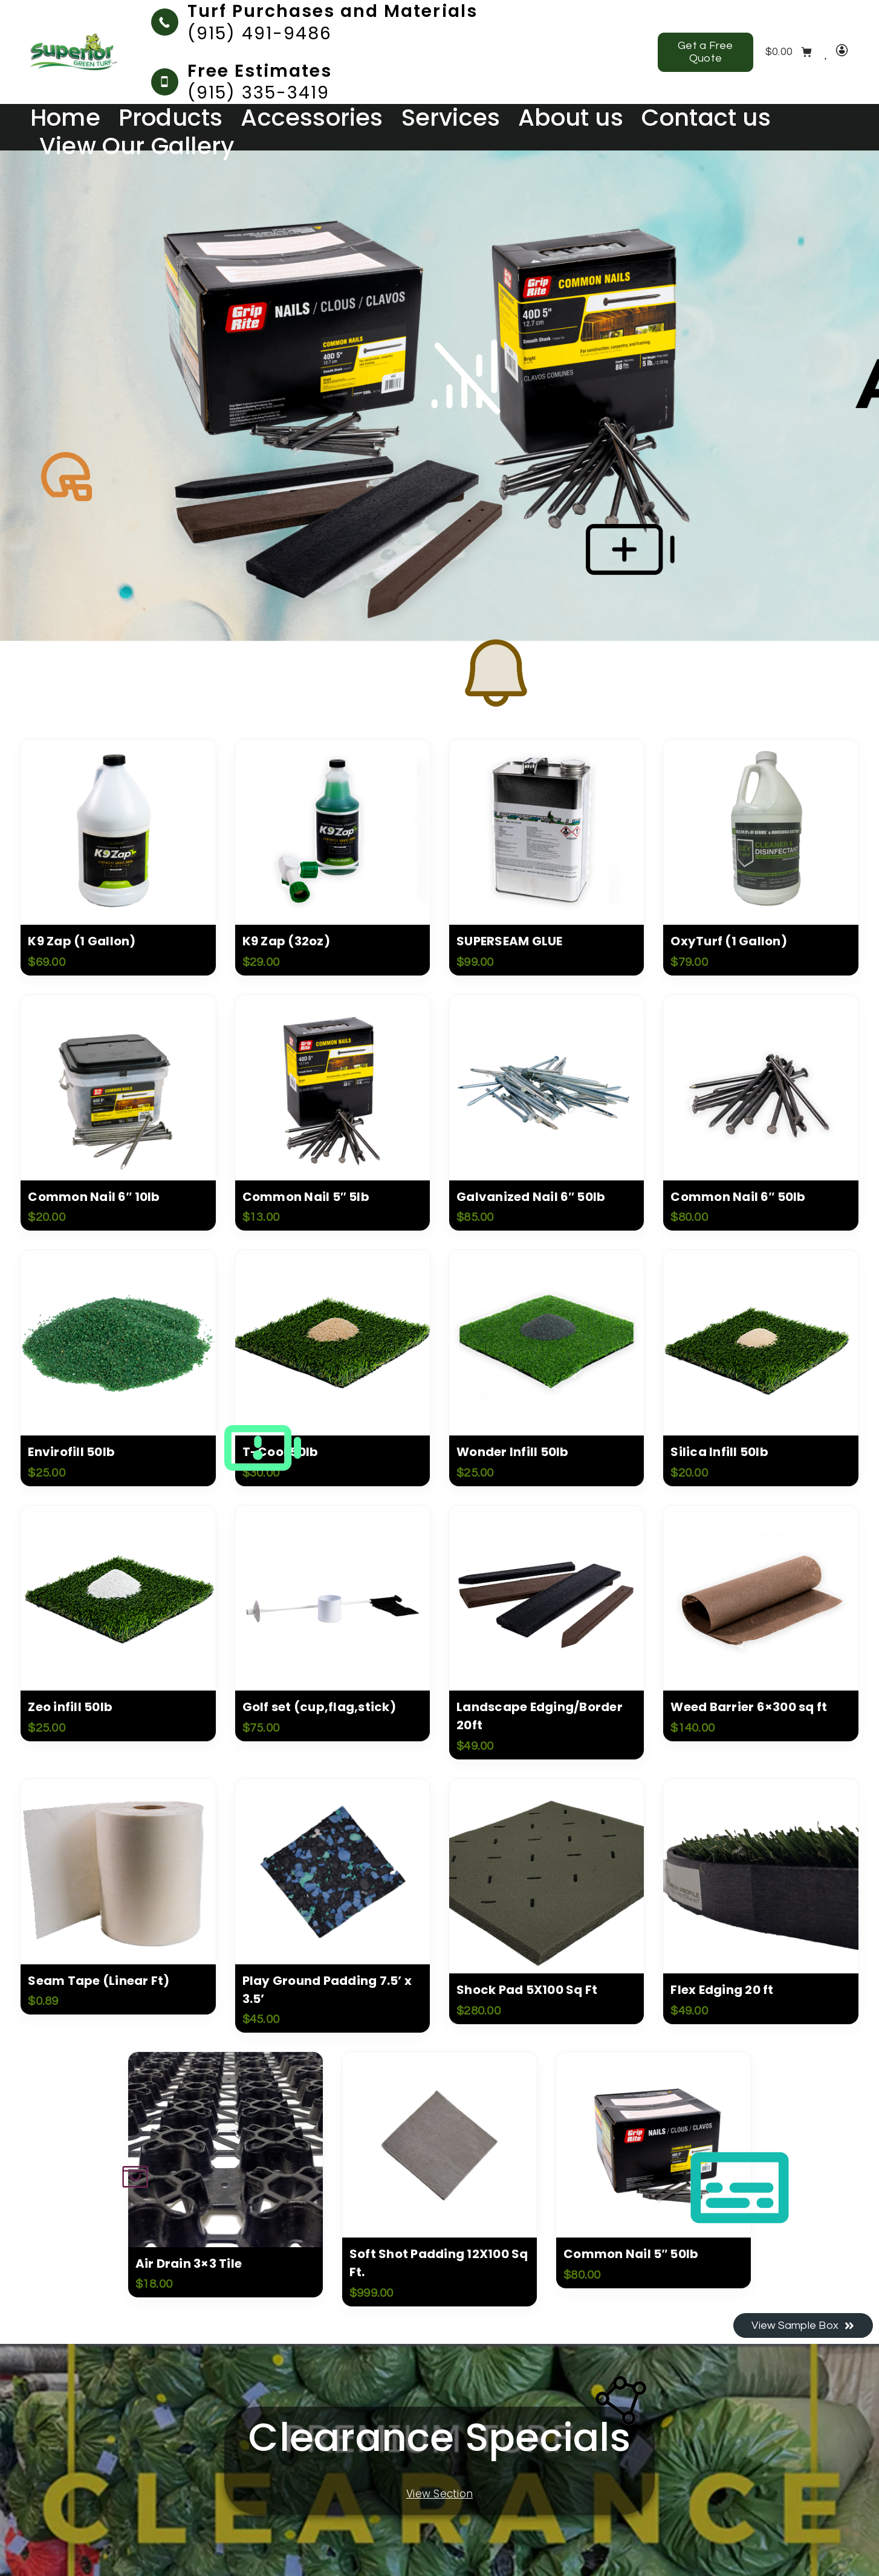 The width and height of the screenshot is (879, 2576). What do you see at coordinates (135, 2176) in the screenshot?
I see `view your shopping bag` at bounding box center [135, 2176].